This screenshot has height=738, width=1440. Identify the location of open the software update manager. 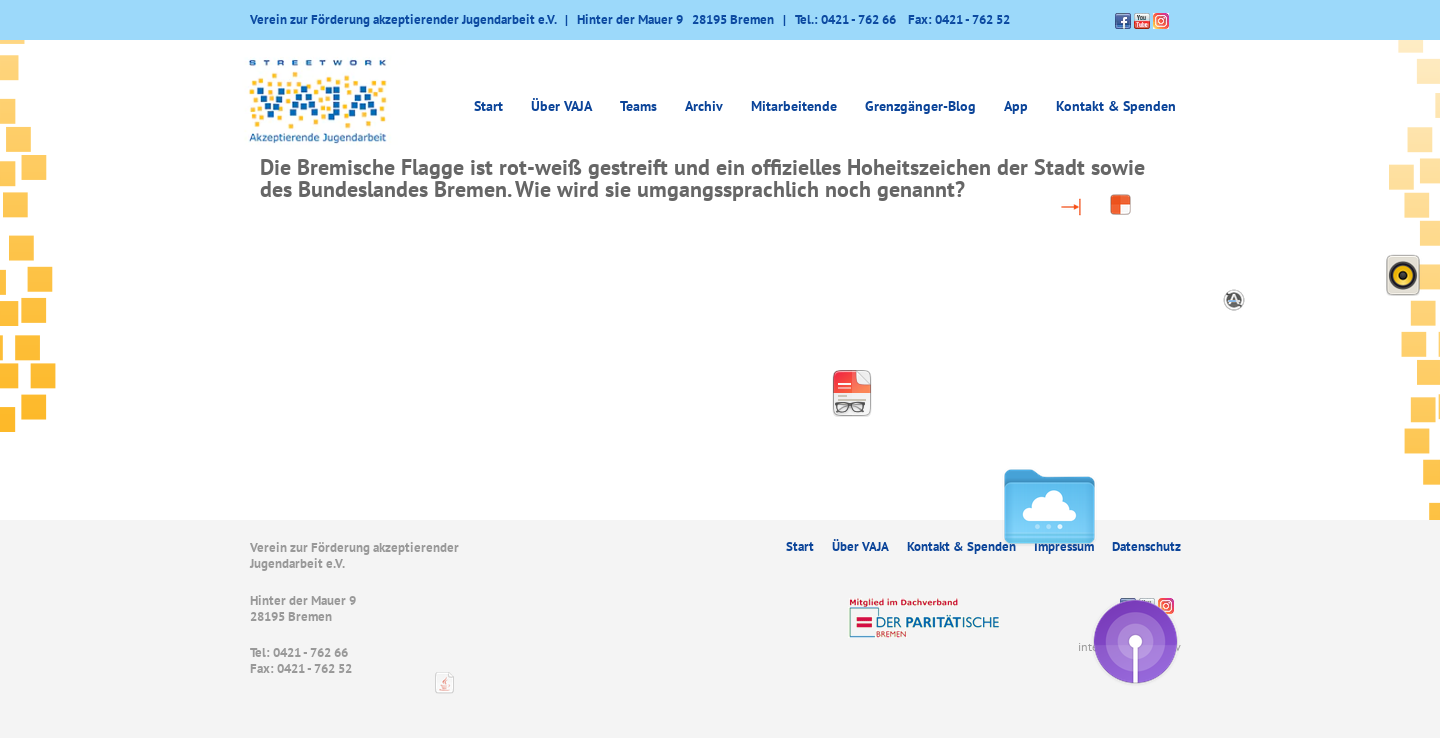
(1234, 300).